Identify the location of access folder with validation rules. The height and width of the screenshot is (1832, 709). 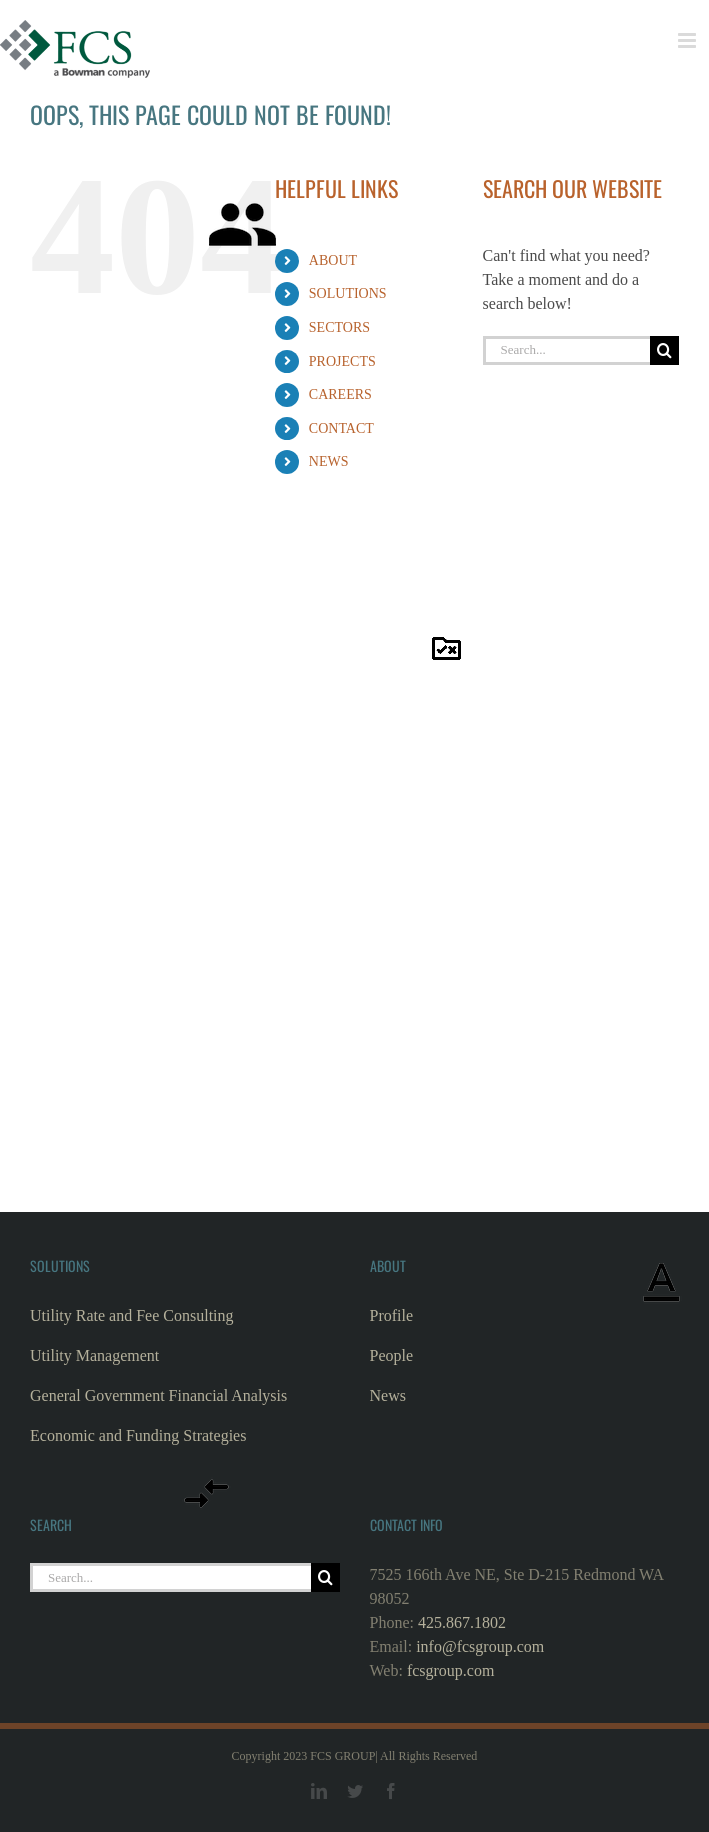
(446, 648).